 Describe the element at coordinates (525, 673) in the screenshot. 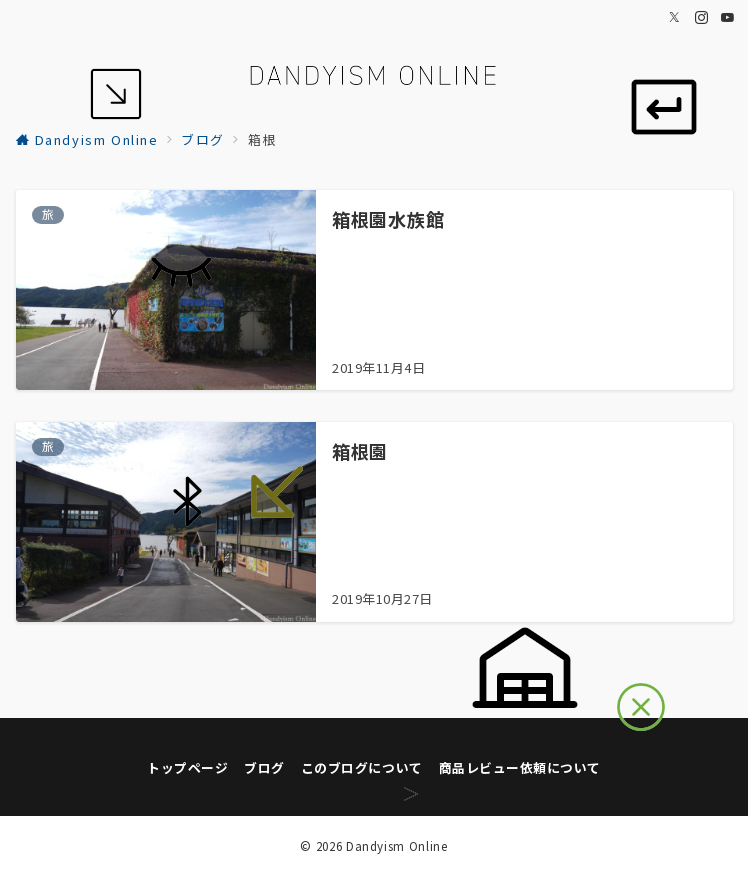

I see `access garage or parking controls` at that location.